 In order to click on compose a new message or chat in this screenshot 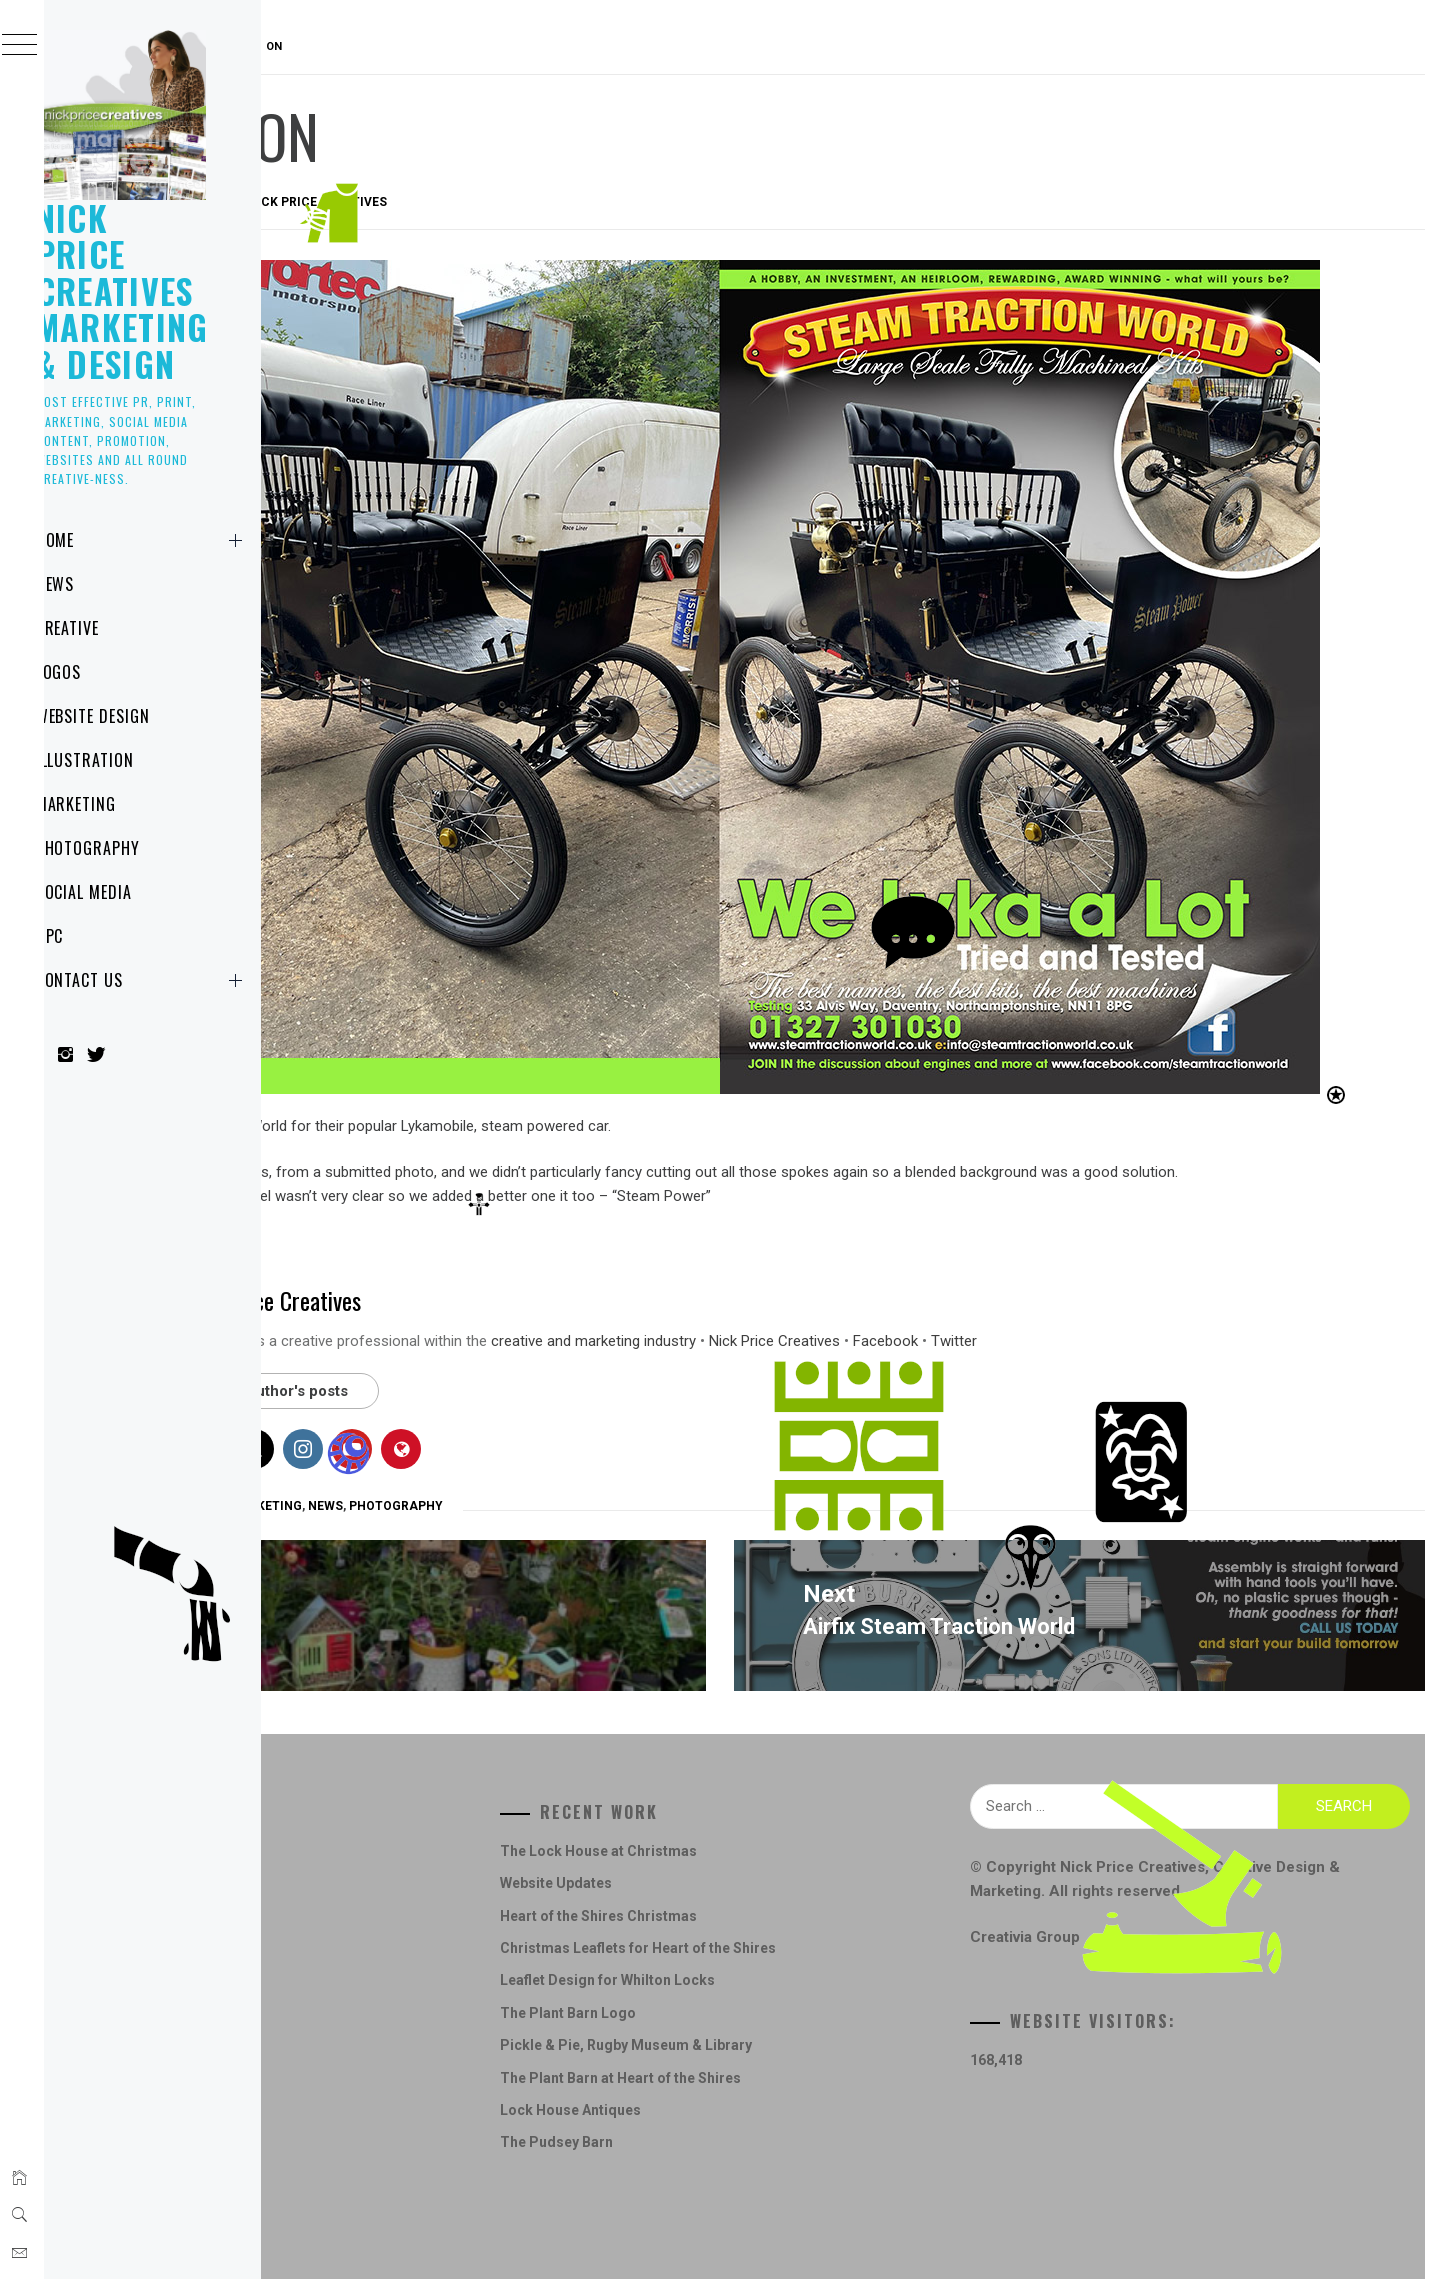, I will do `click(913, 931)`.